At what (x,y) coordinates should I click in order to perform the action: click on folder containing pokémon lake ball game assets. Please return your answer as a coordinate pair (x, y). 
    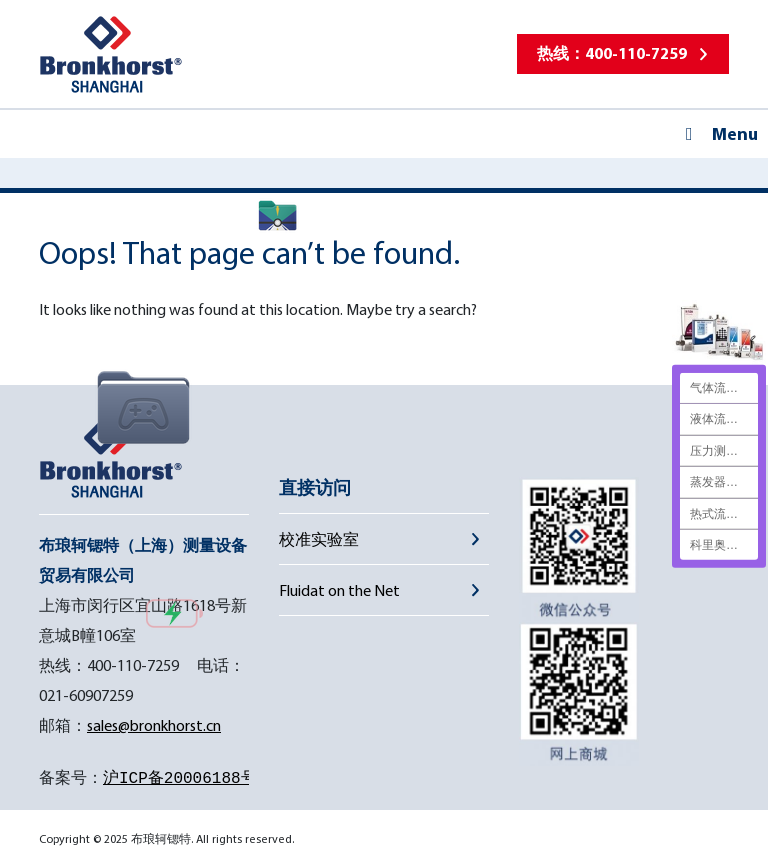
    Looking at the image, I should click on (277, 216).